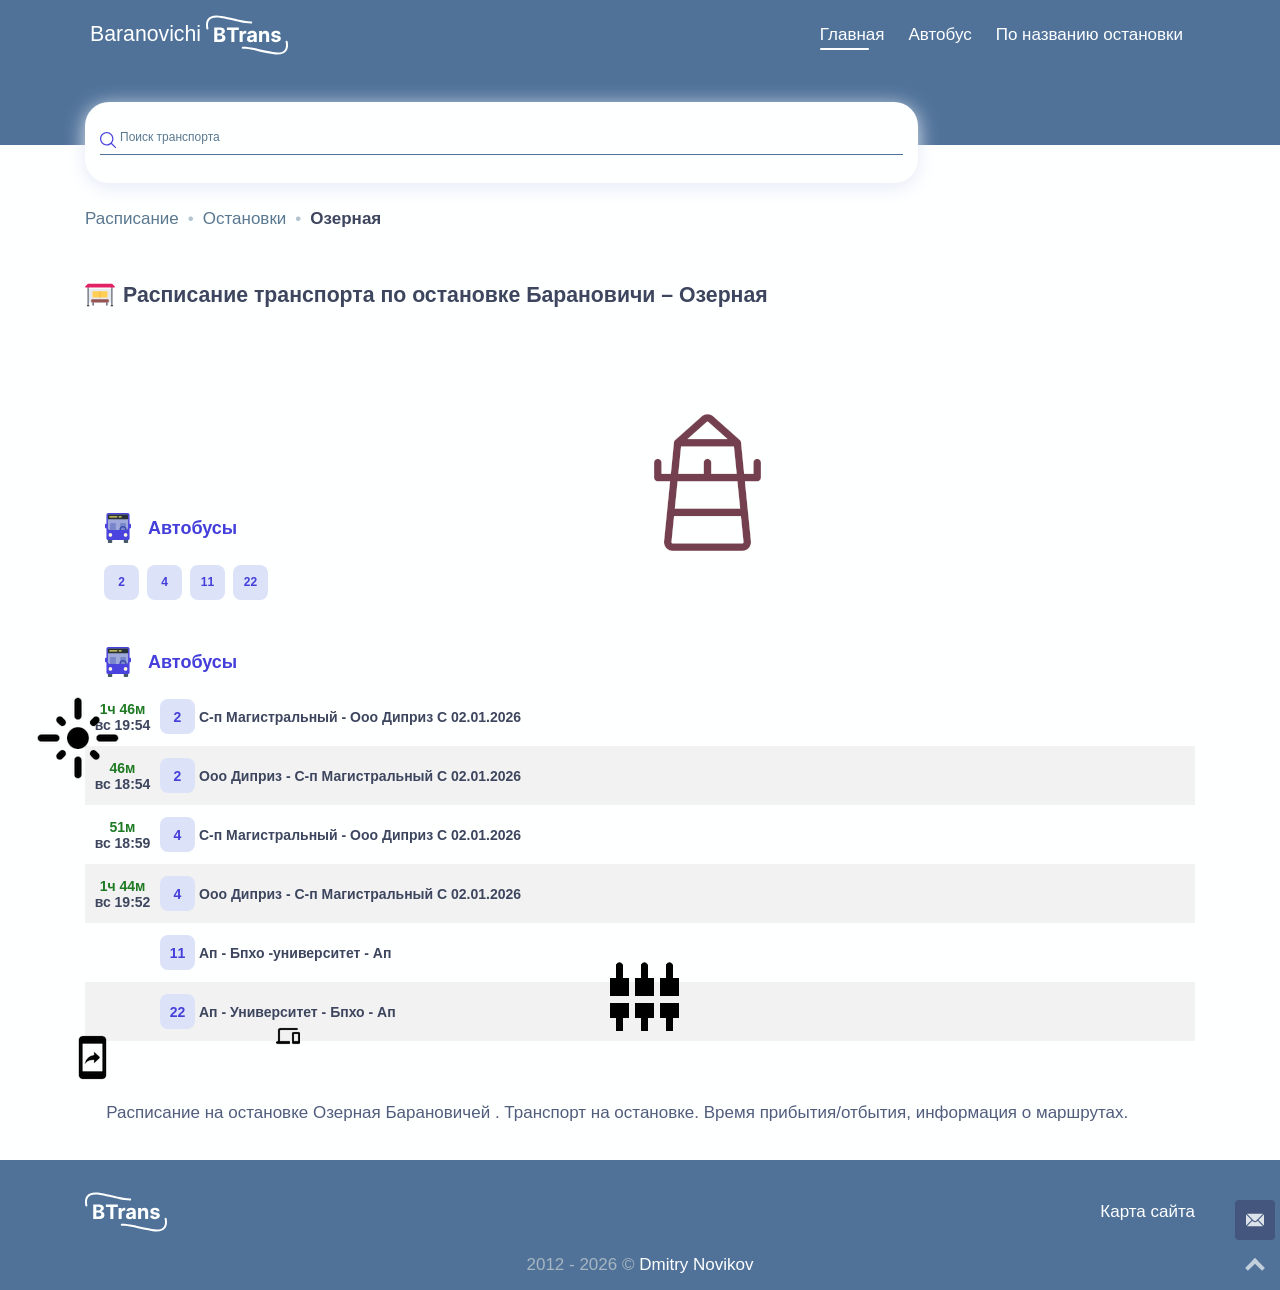 This screenshot has width=1280, height=1290. What do you see at coordinates (92, 1057) in the screenshot?
I see `share your mobile screen with others` at bounding box center [92, 1057].